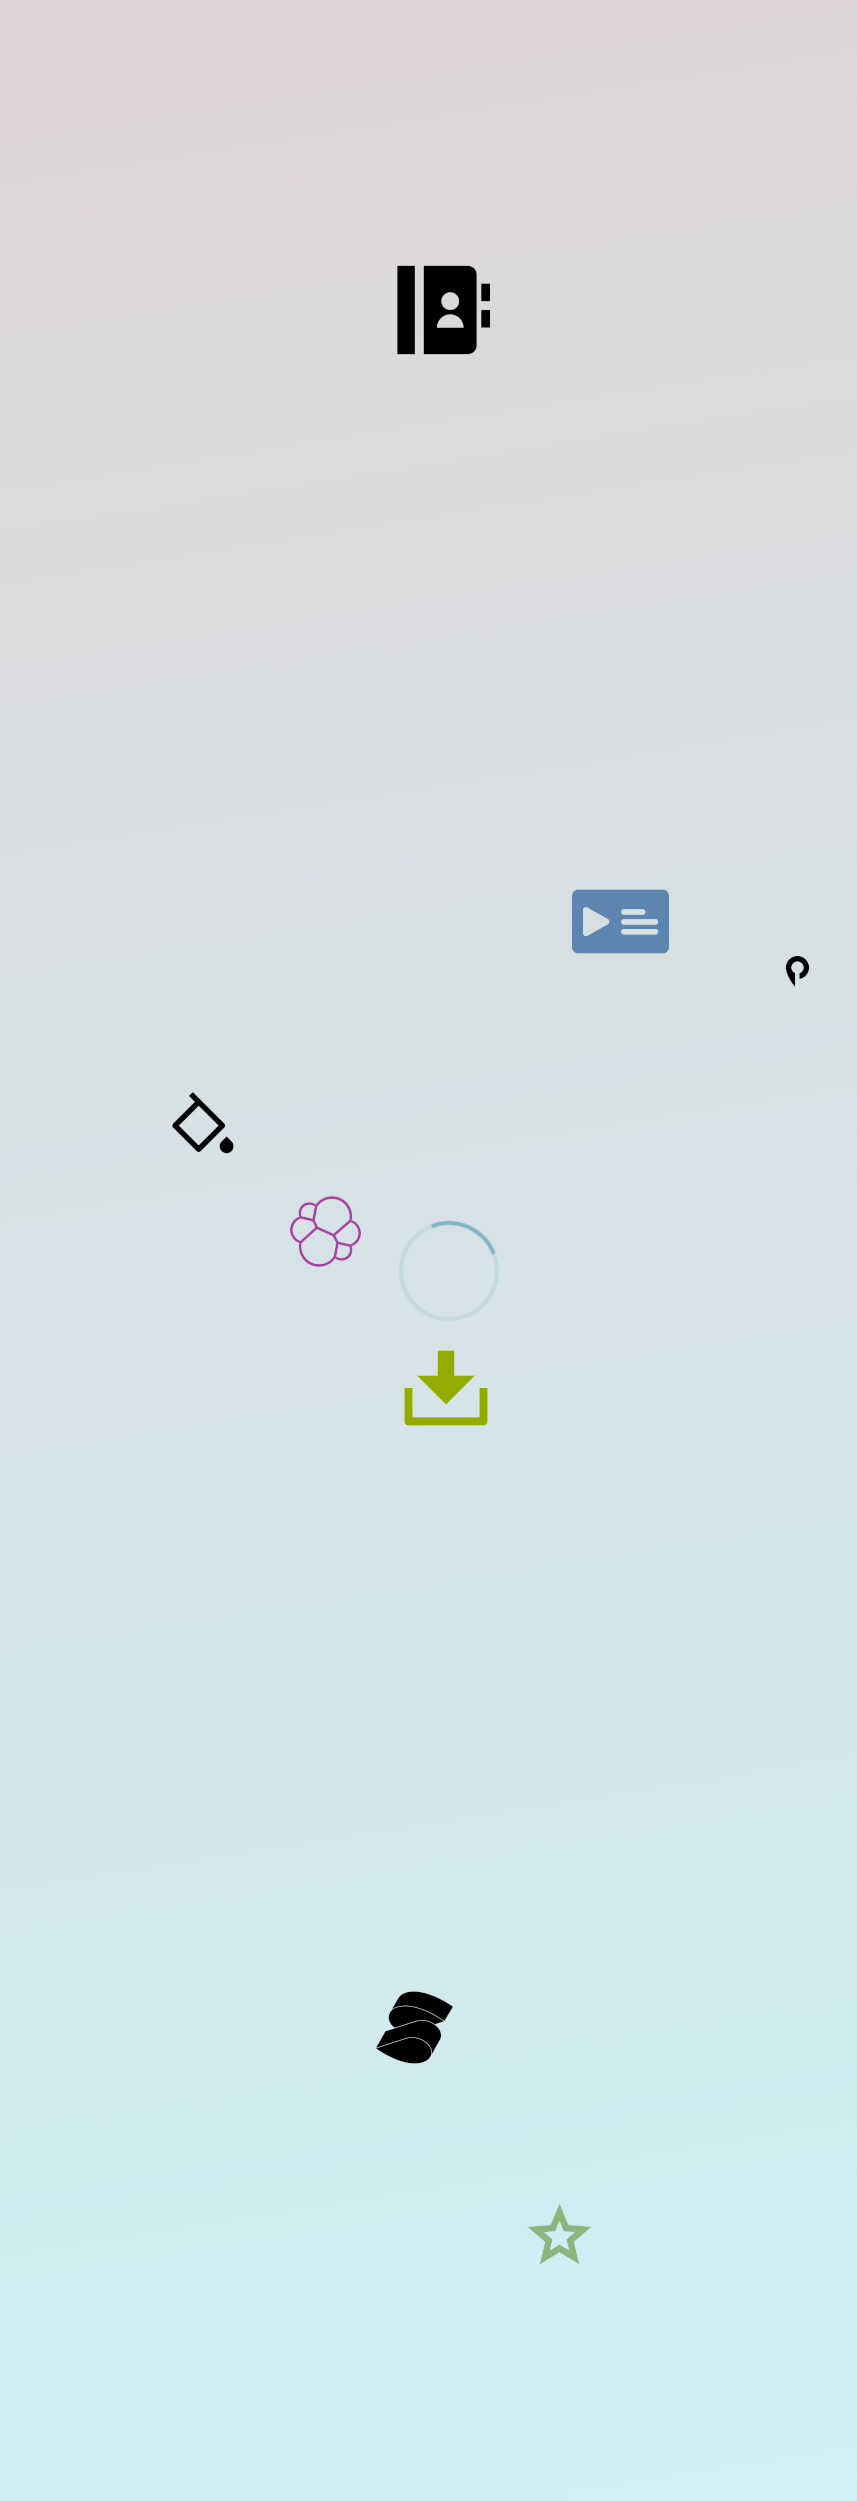 The height and width of the screenshot is (2501, 857). What do you see at coordinates (797, 971) in the screenshot?
I see `player.me logo` at bounding box center [797, 971].